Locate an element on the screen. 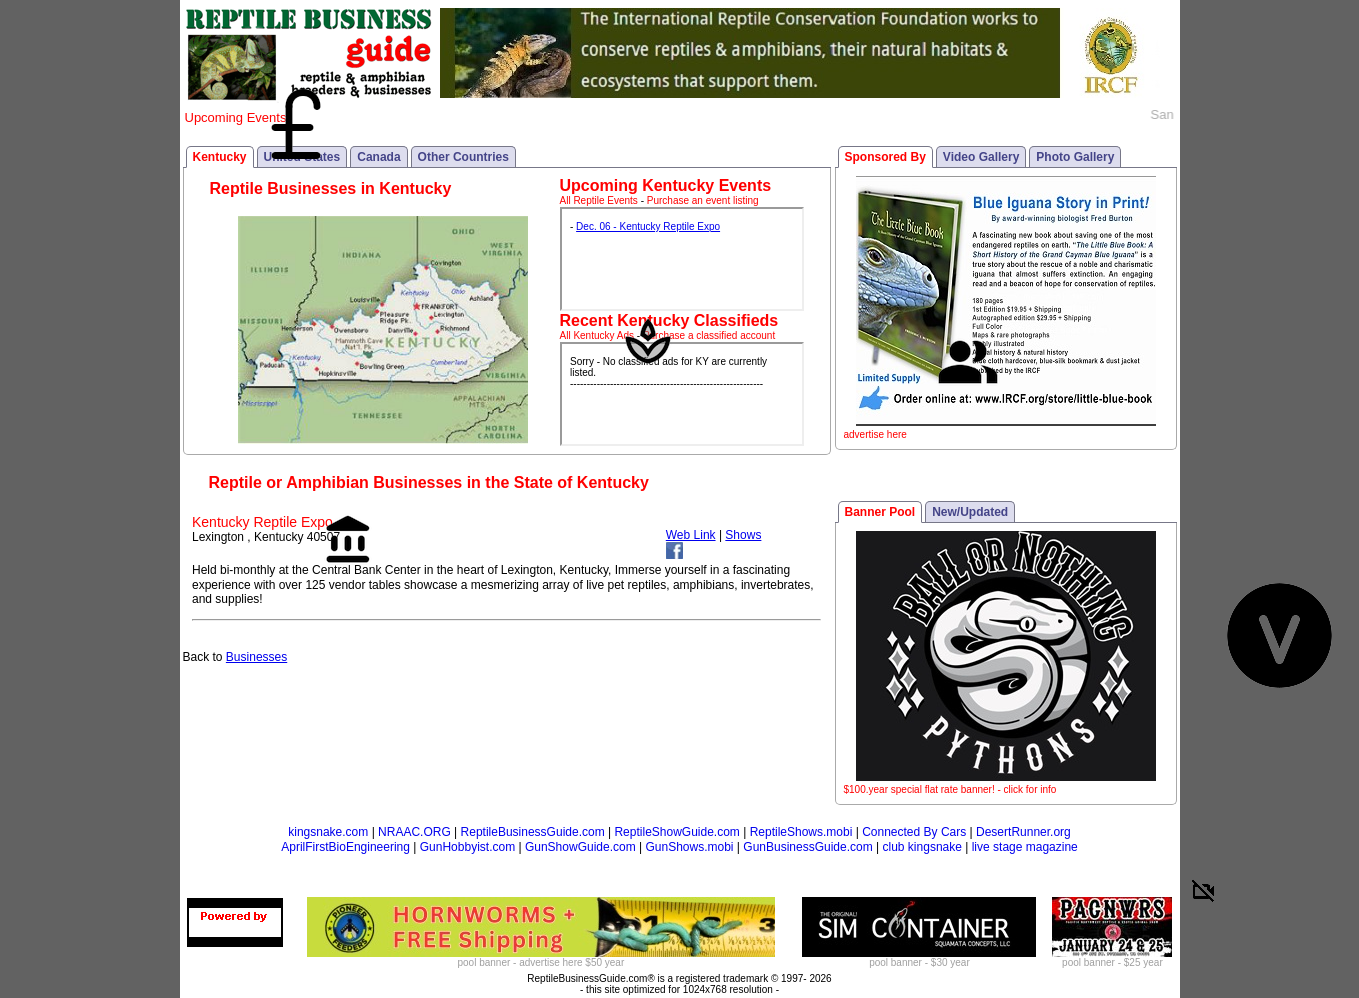  indicates a verified status or account is located at coordinates (1279, 635).